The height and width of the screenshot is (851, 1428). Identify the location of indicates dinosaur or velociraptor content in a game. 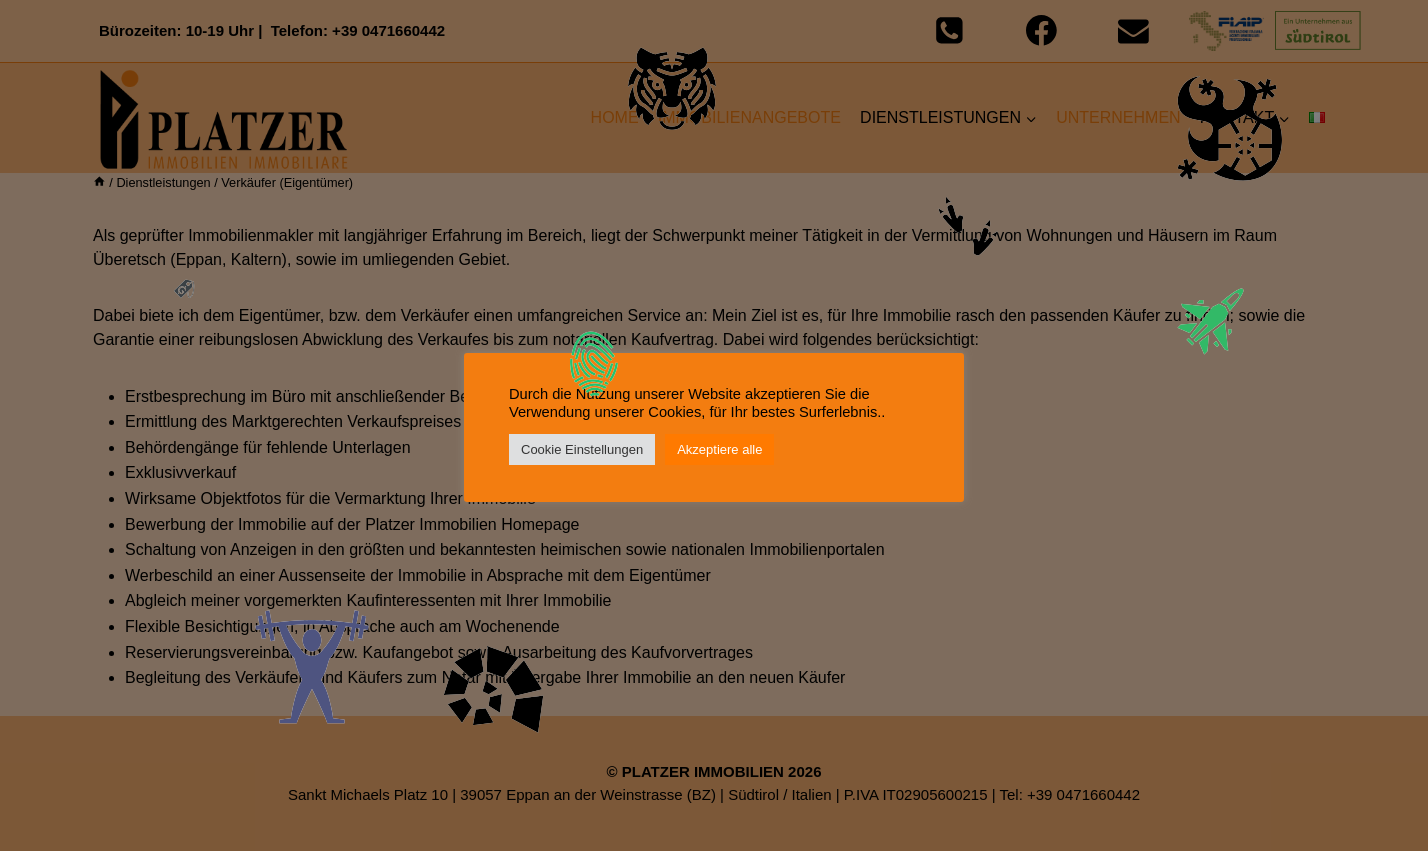
(968, 226).